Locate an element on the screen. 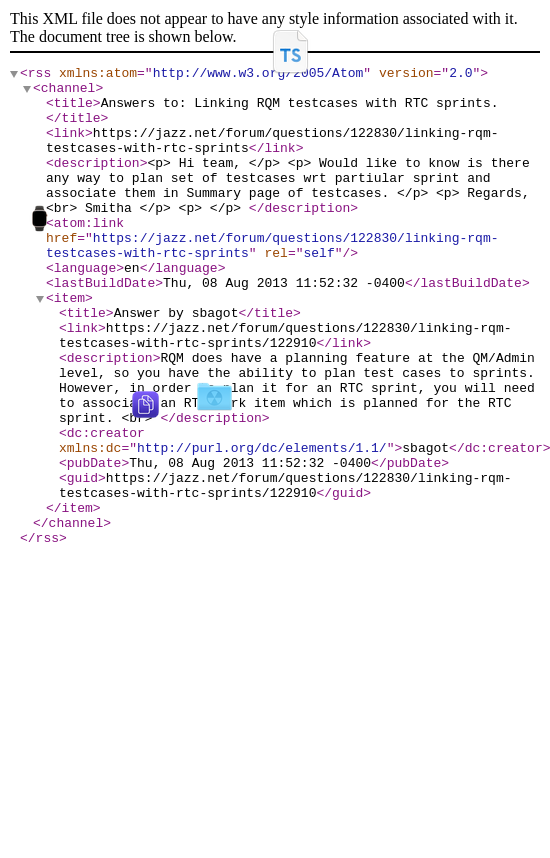 The width and height of the screenshot is (550, 858). duplicate or copy a document is located at coordinates (145, 404).